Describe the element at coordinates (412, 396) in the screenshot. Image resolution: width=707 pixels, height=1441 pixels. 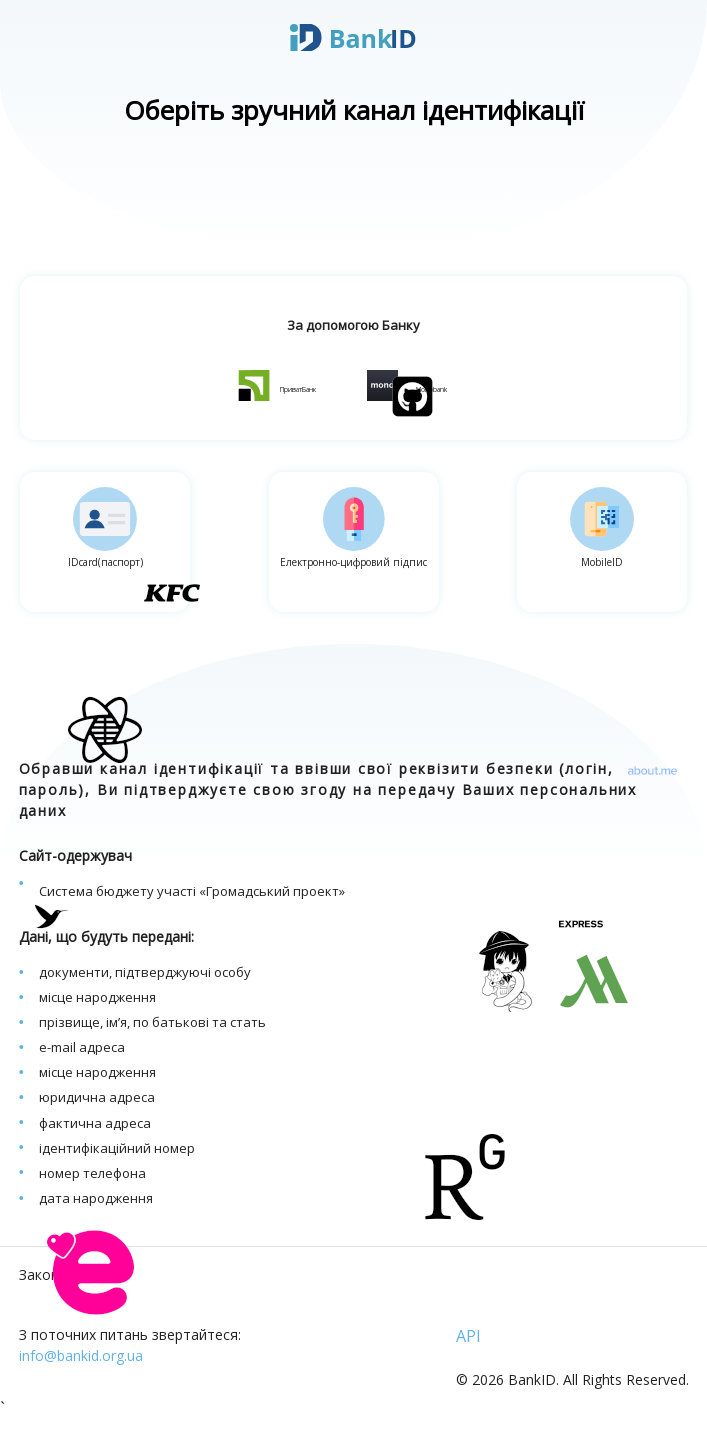
I see `link to github repository` at that location.